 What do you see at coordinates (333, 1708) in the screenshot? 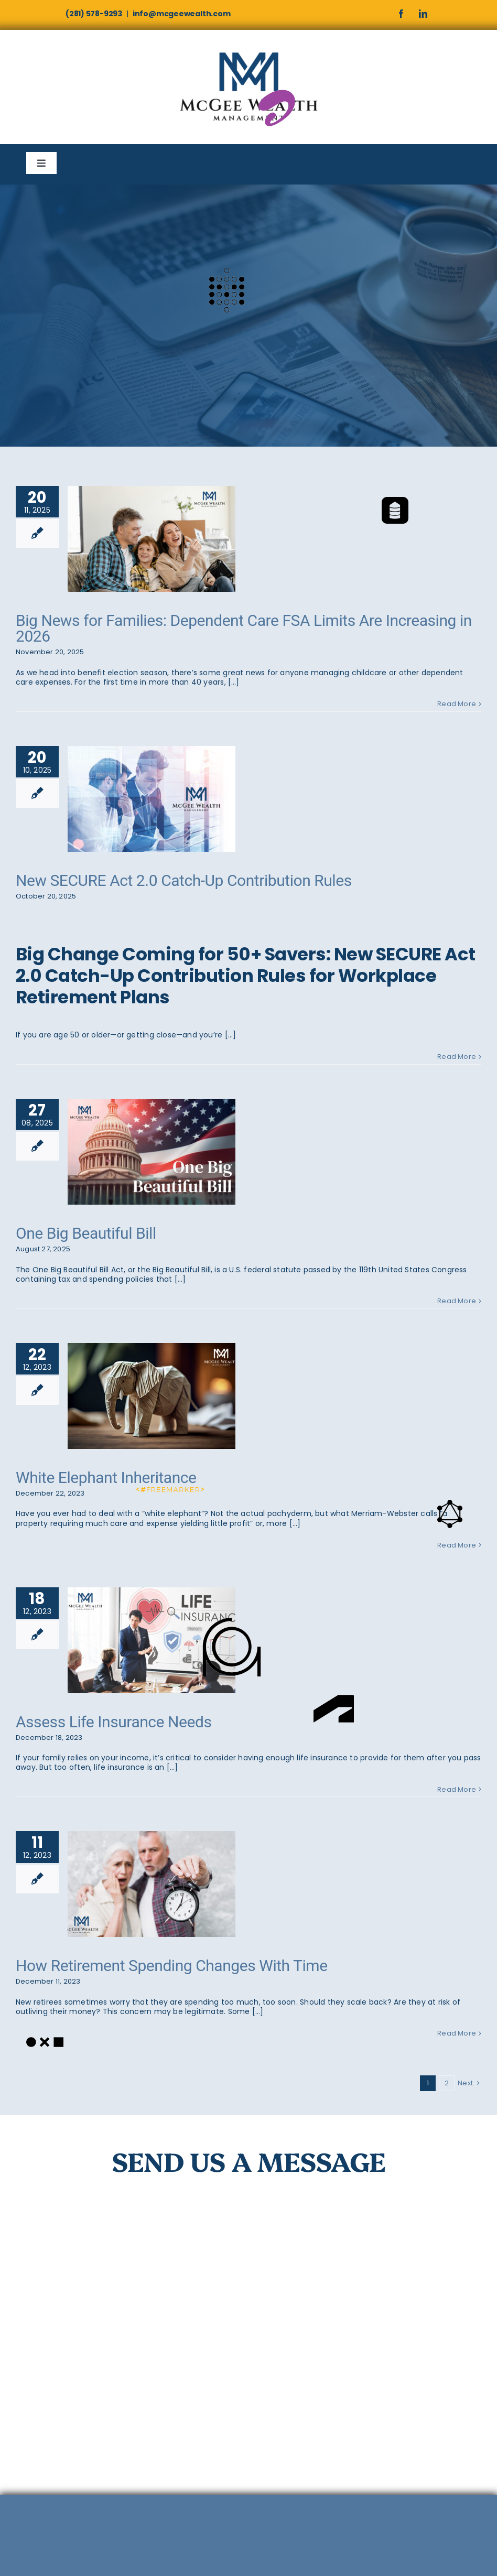
I see `autodesk logo` at bounding box center [333, 1708].